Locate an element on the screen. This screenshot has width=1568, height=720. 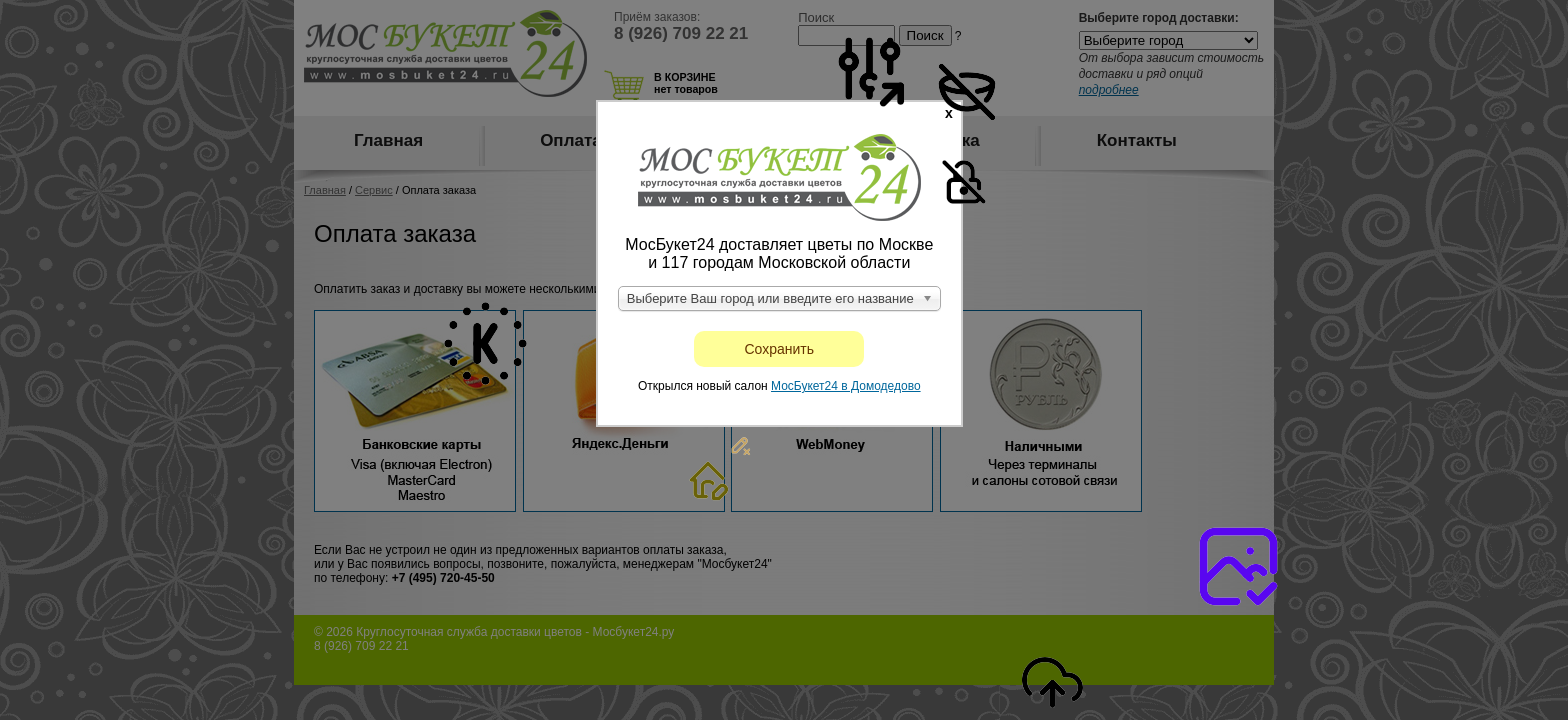
photo successfully uploaded is located at coordinates (1238, 566).